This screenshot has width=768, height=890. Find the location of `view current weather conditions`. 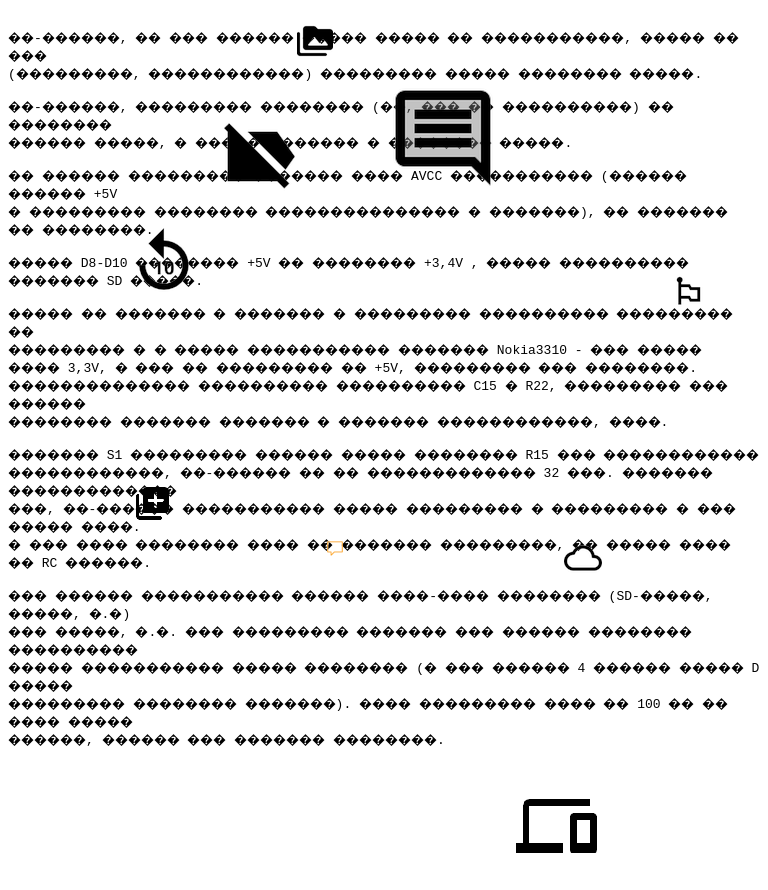

view current weather conditions is located at coordinates (583, 558).